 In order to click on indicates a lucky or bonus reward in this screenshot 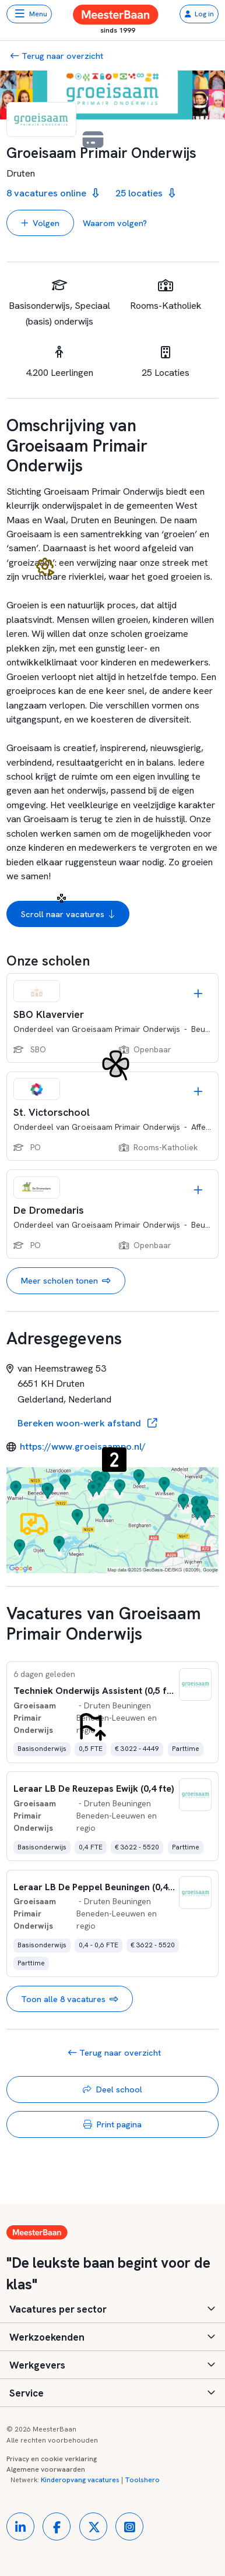, I will do `click(115, 1065)`.